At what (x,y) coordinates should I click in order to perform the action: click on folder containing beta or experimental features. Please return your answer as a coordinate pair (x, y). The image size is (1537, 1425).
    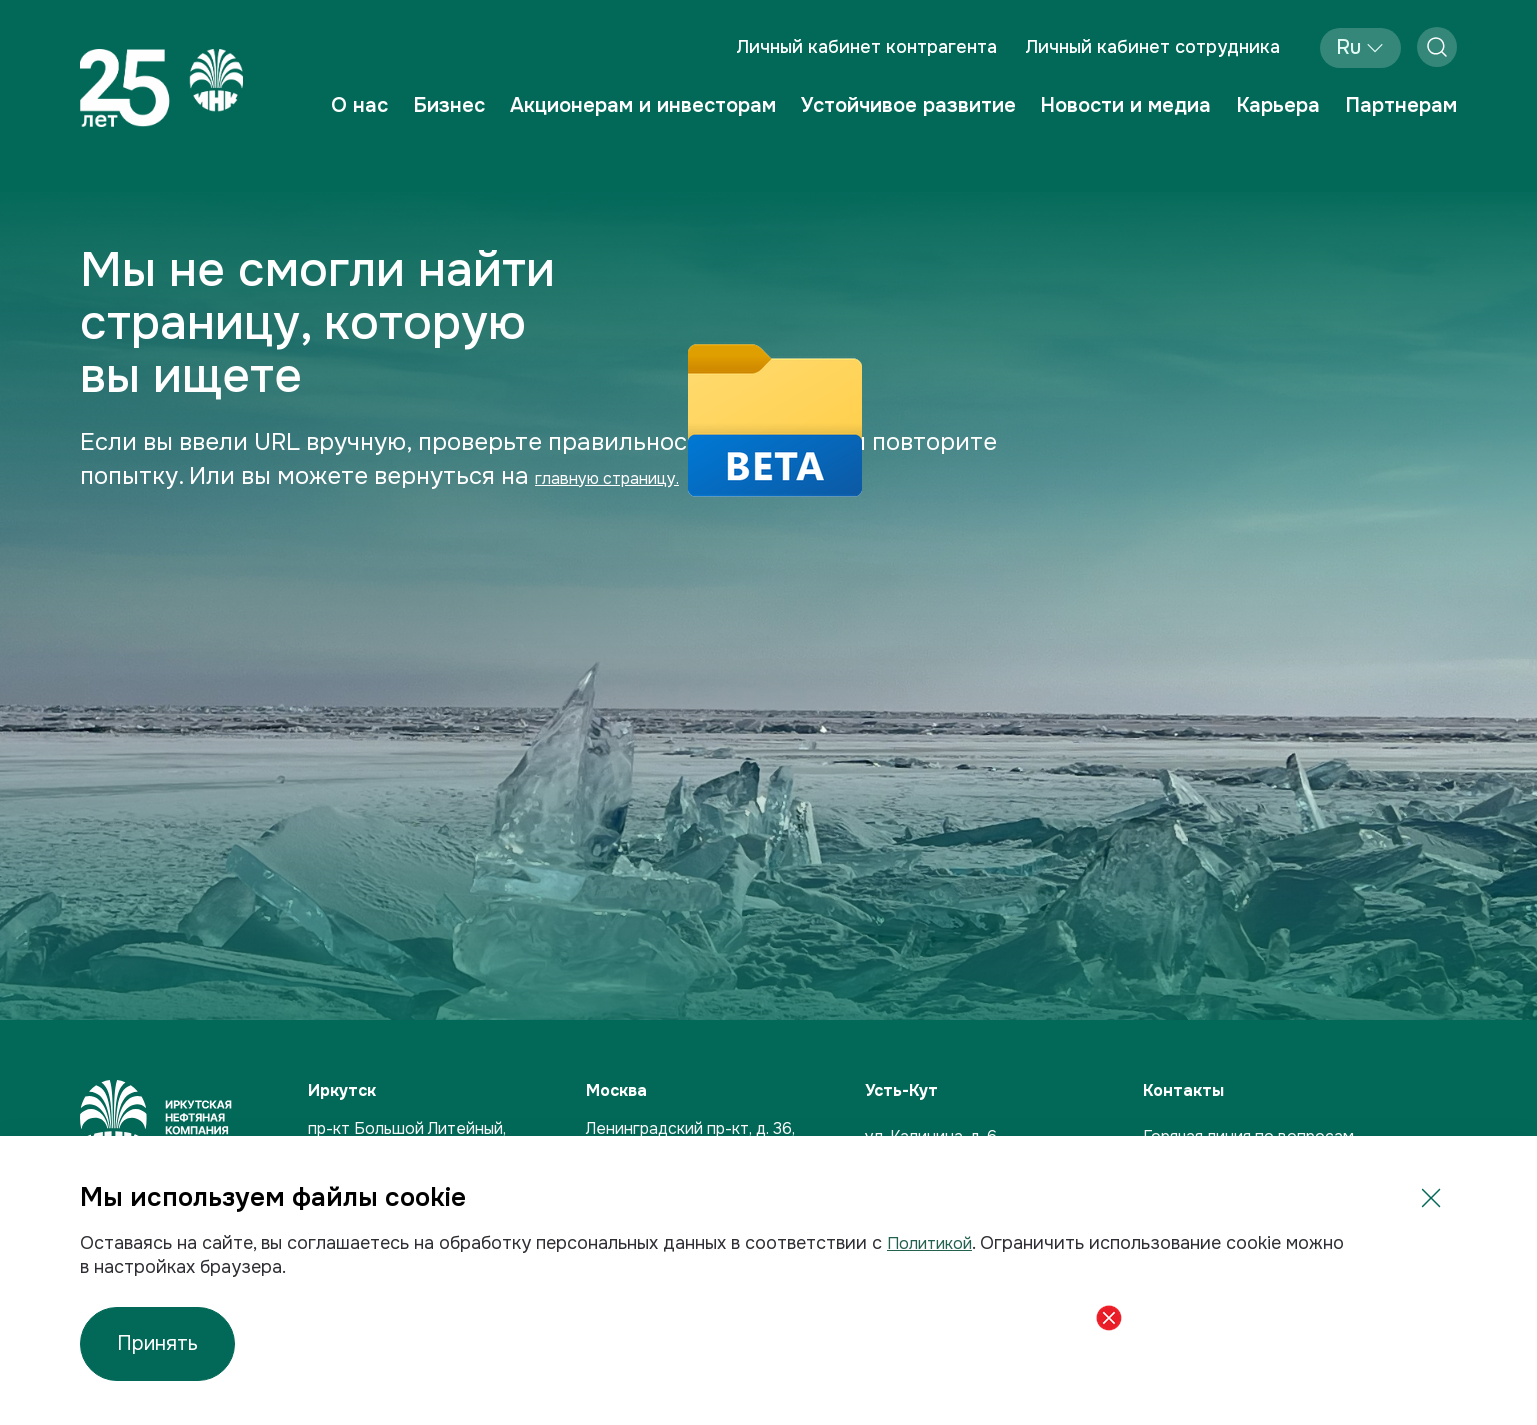
    Looking at the image, I should click on (775, 417).